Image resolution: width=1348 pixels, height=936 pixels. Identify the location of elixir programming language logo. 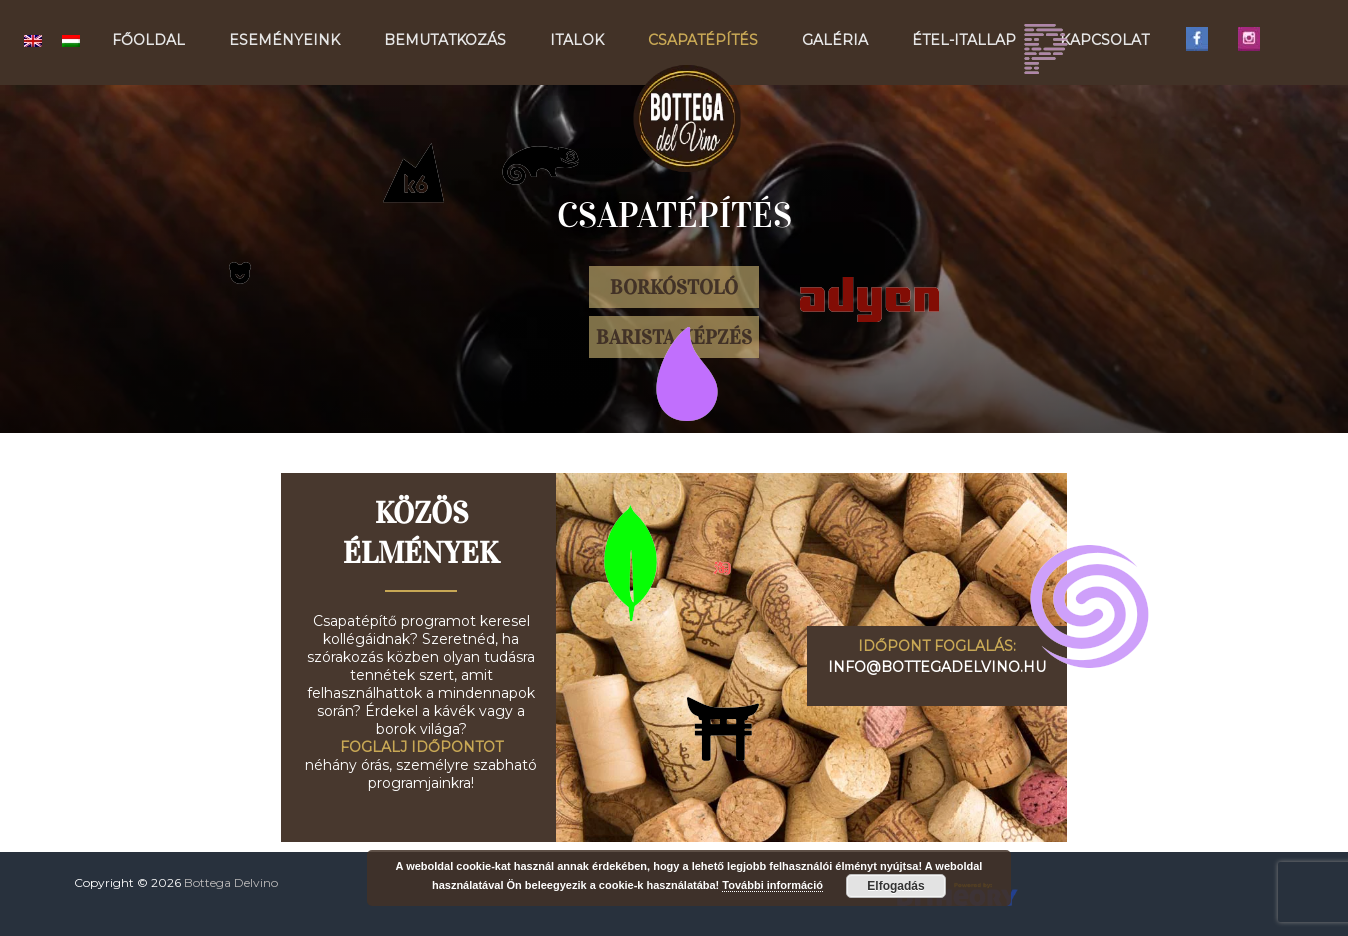
(687, 374).